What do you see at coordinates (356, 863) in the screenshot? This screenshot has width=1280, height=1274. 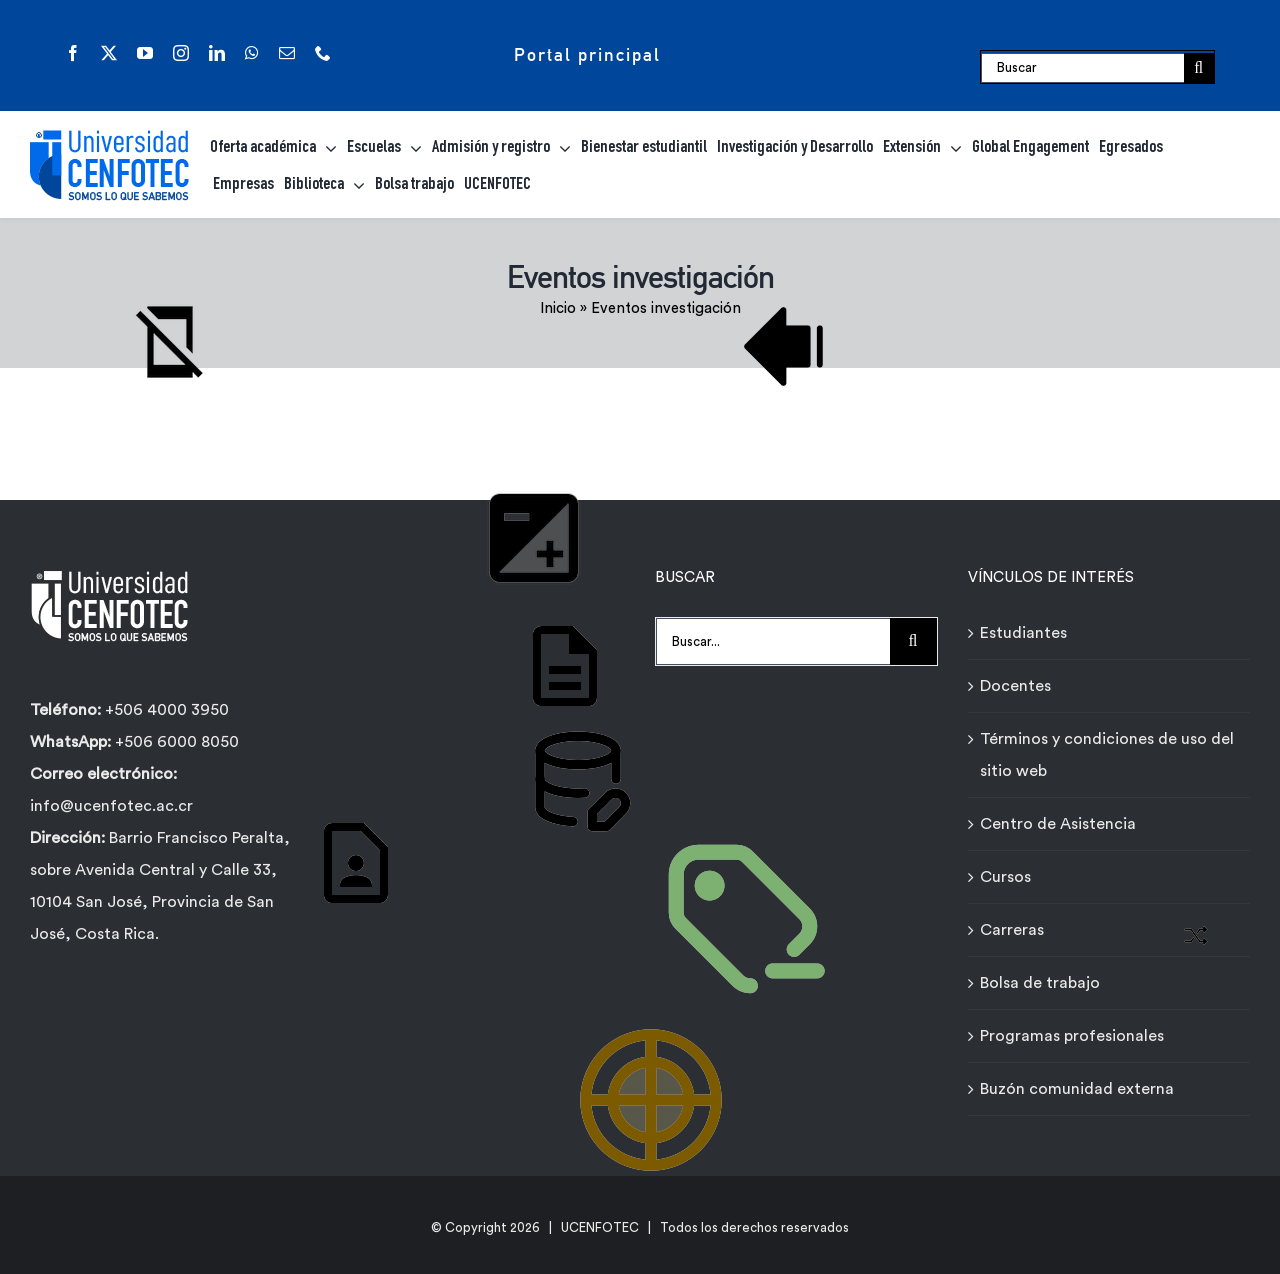 I see `view contact details` at bounding box center [356, 863].